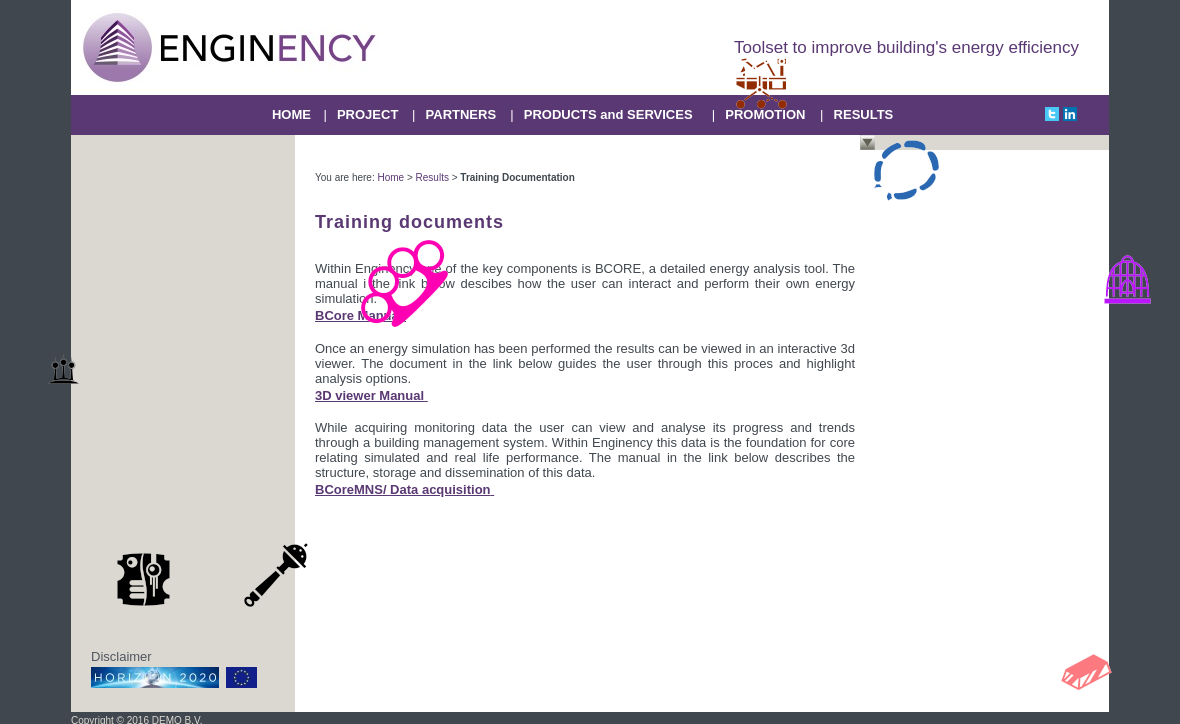  What do you see at coordinates (1127, 279) in the screenshot?
I see `bird cage item or decoration in a game inventory` at bounding box center [1127, 279].